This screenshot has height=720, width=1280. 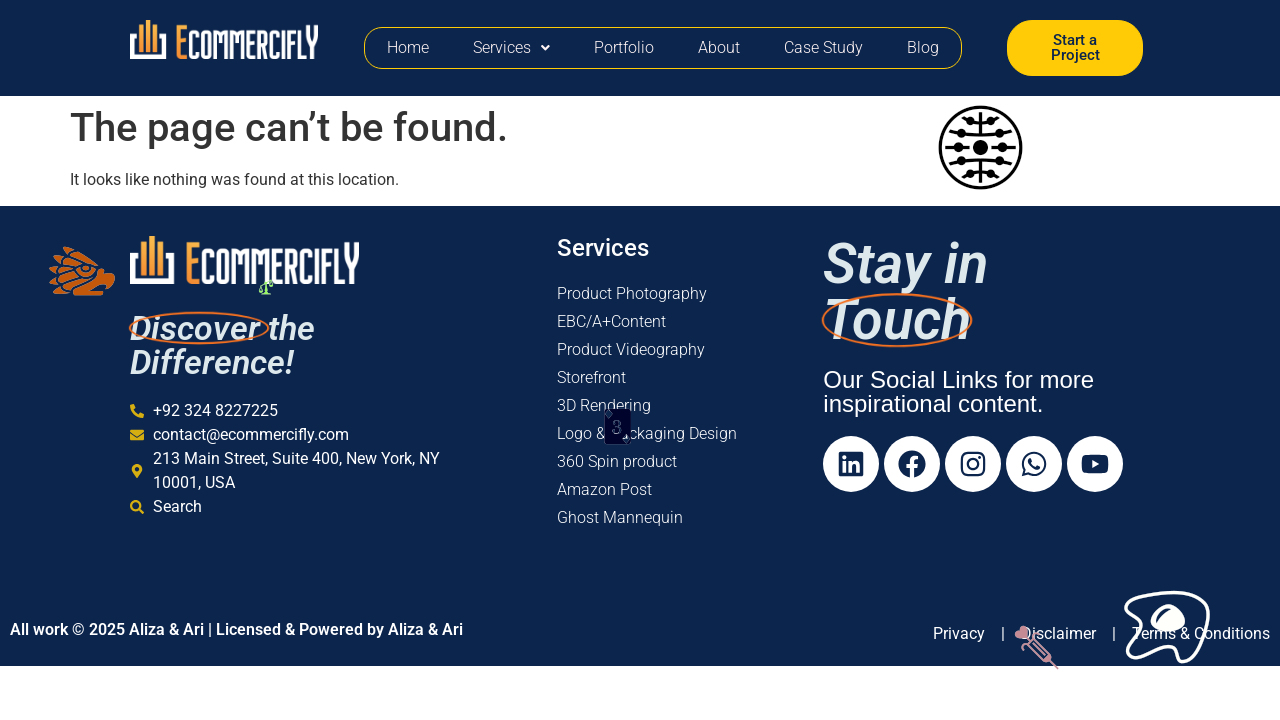 What do you see at coordinates (1167, 623) in the screenshot?
I see `ingredient icon for cooking or recipe apps` at bounding box center [1167, 623].